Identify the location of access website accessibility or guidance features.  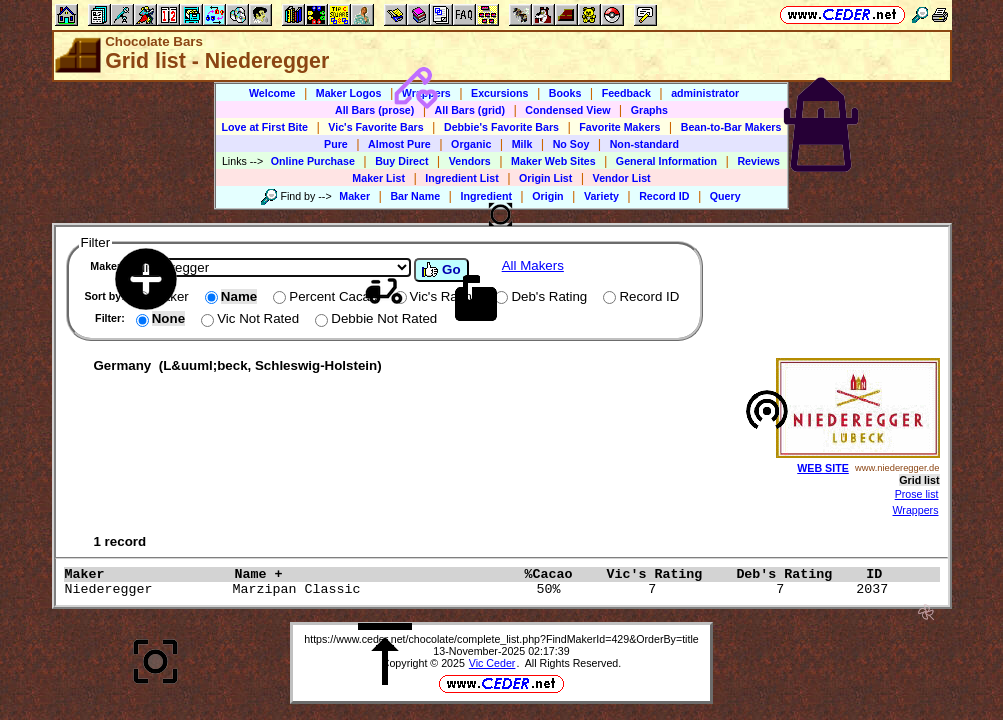
(821, 128).